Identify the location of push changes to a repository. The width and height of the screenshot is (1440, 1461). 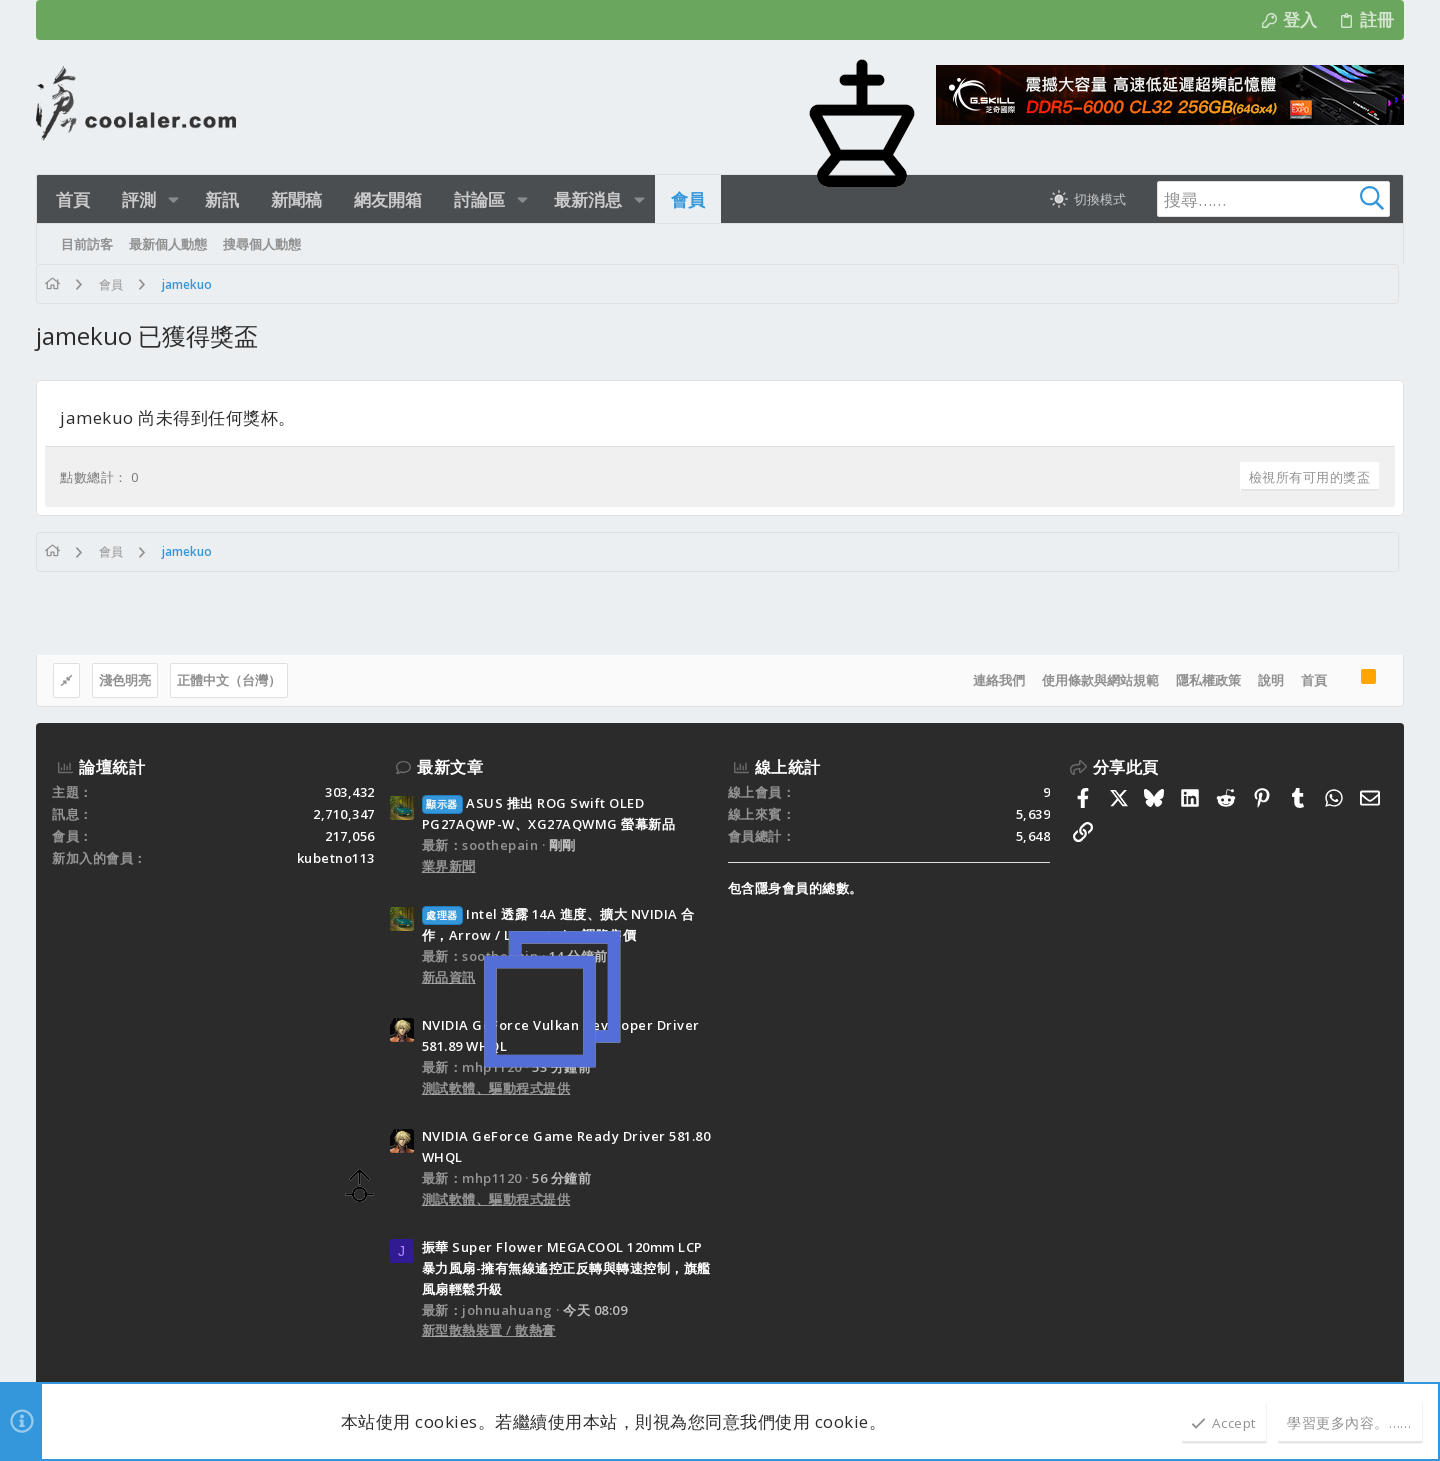
(358, 1184).